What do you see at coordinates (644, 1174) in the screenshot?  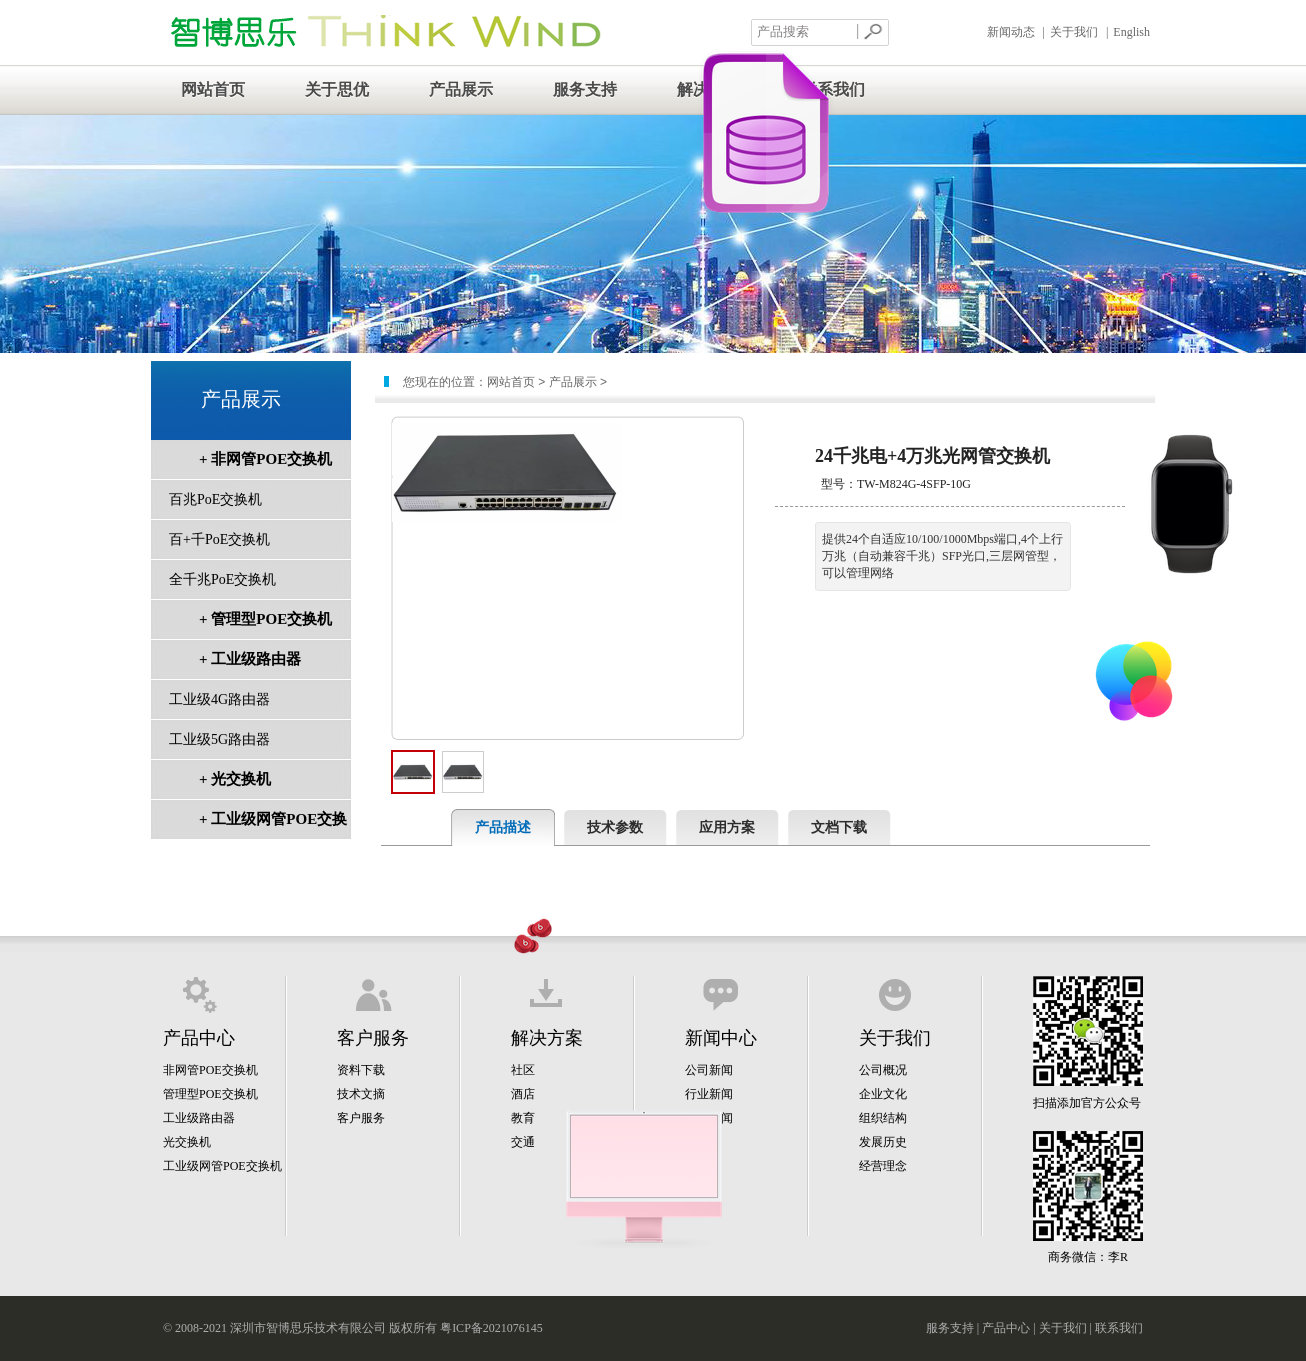 I see `indicates this mac in system preferences or finder` at bounding box center [644, 1174].